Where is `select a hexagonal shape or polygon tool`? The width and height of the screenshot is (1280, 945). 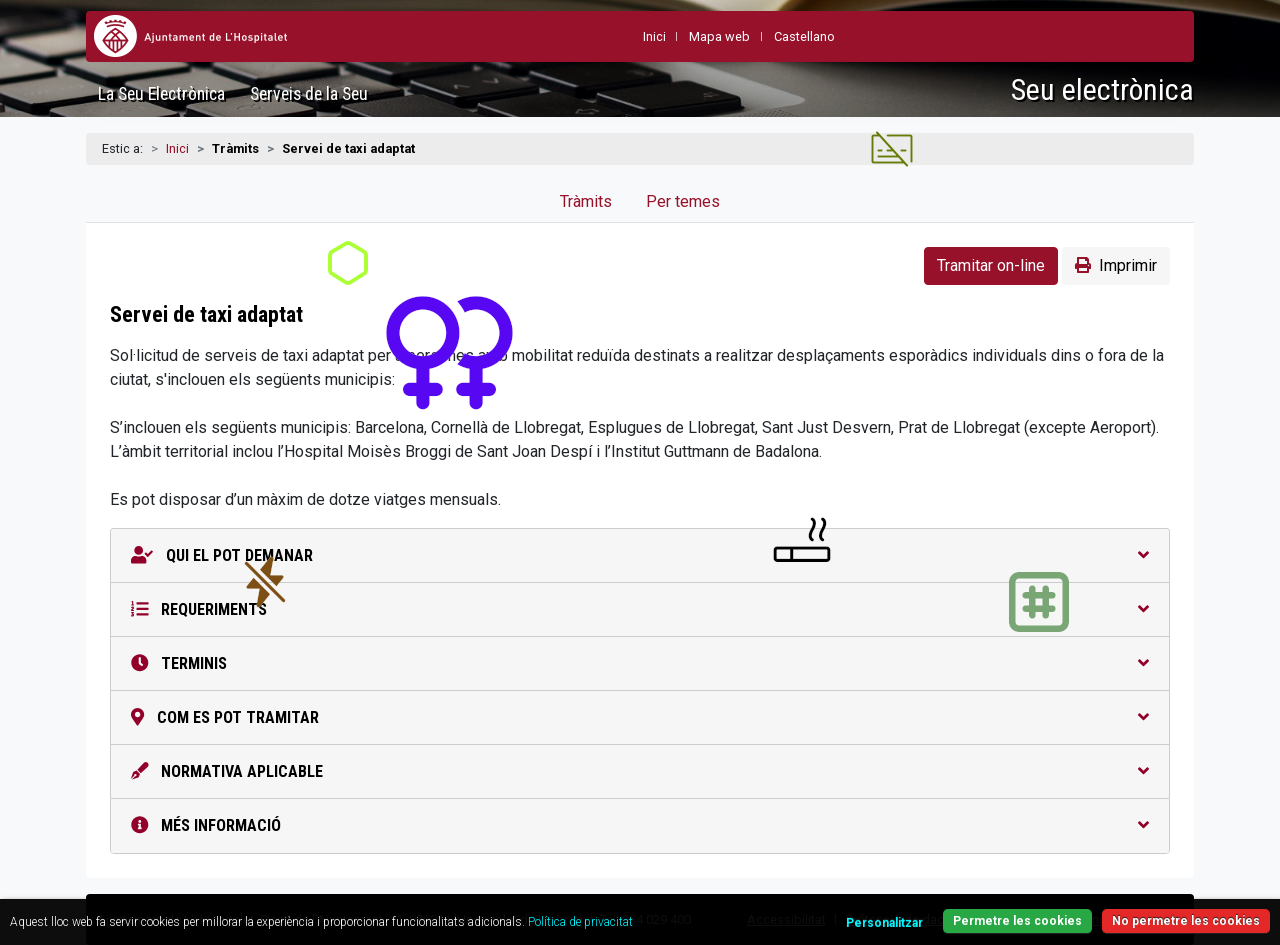
select a hexagonal shape or polygon tool is located at coordinates (348, 263).